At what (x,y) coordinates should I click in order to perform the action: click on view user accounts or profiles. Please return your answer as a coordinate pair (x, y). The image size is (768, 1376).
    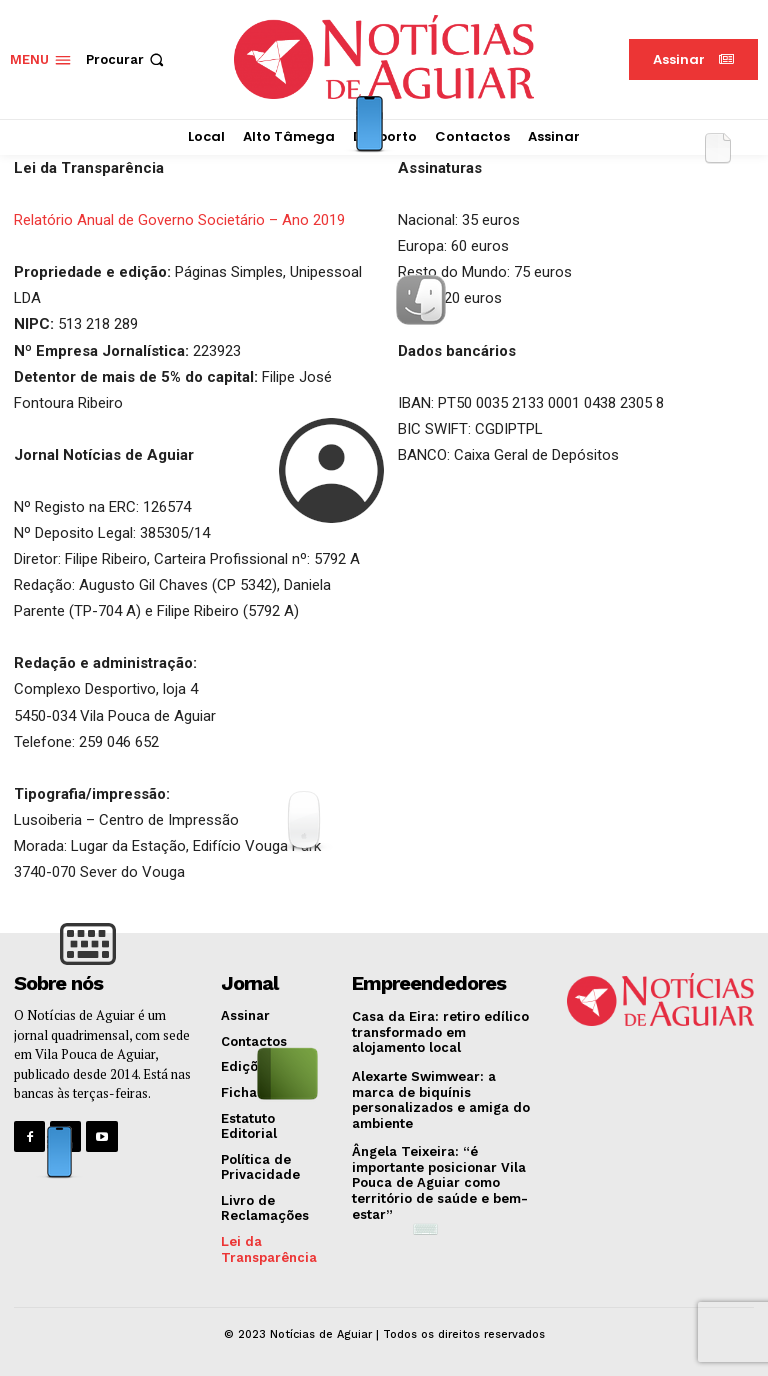
    Looking at the image, I should click on (331, 470).